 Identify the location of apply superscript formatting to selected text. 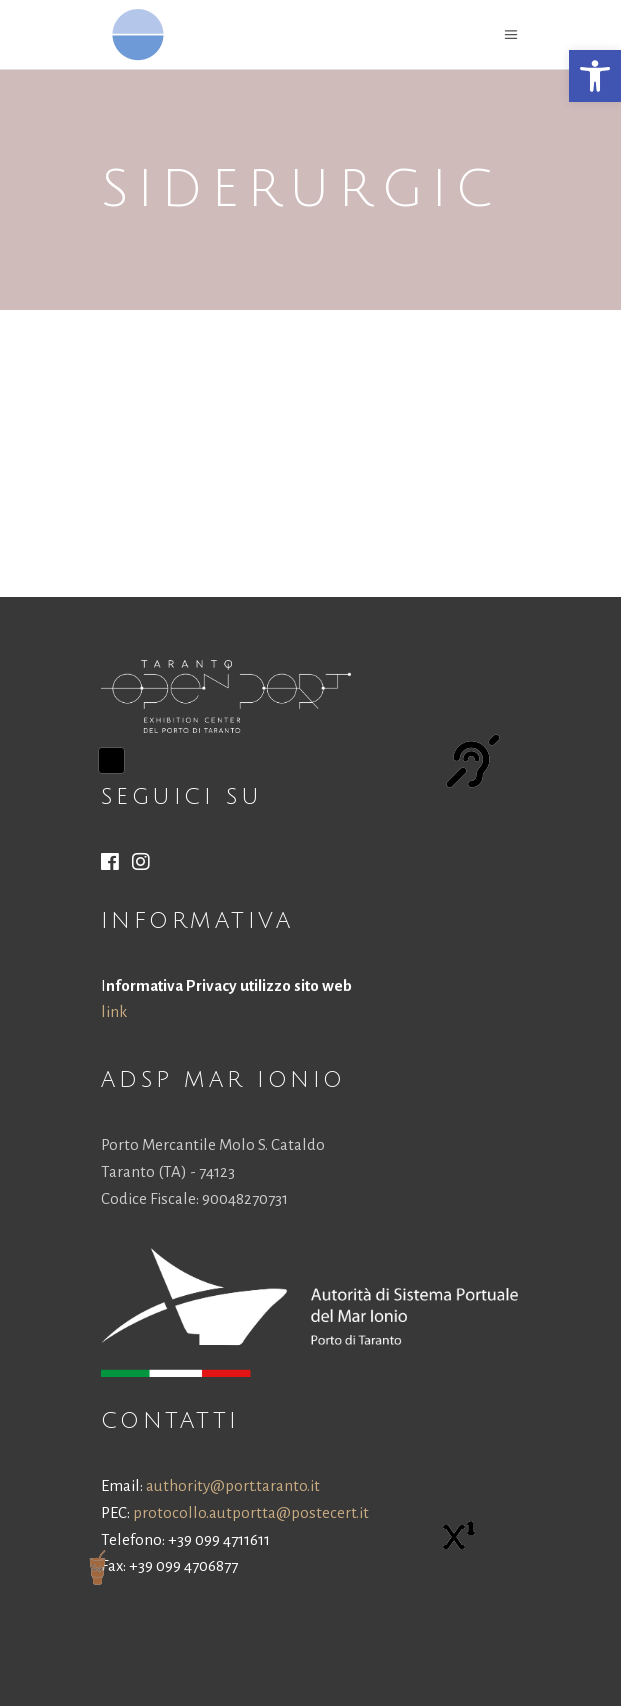
(457, 1537).